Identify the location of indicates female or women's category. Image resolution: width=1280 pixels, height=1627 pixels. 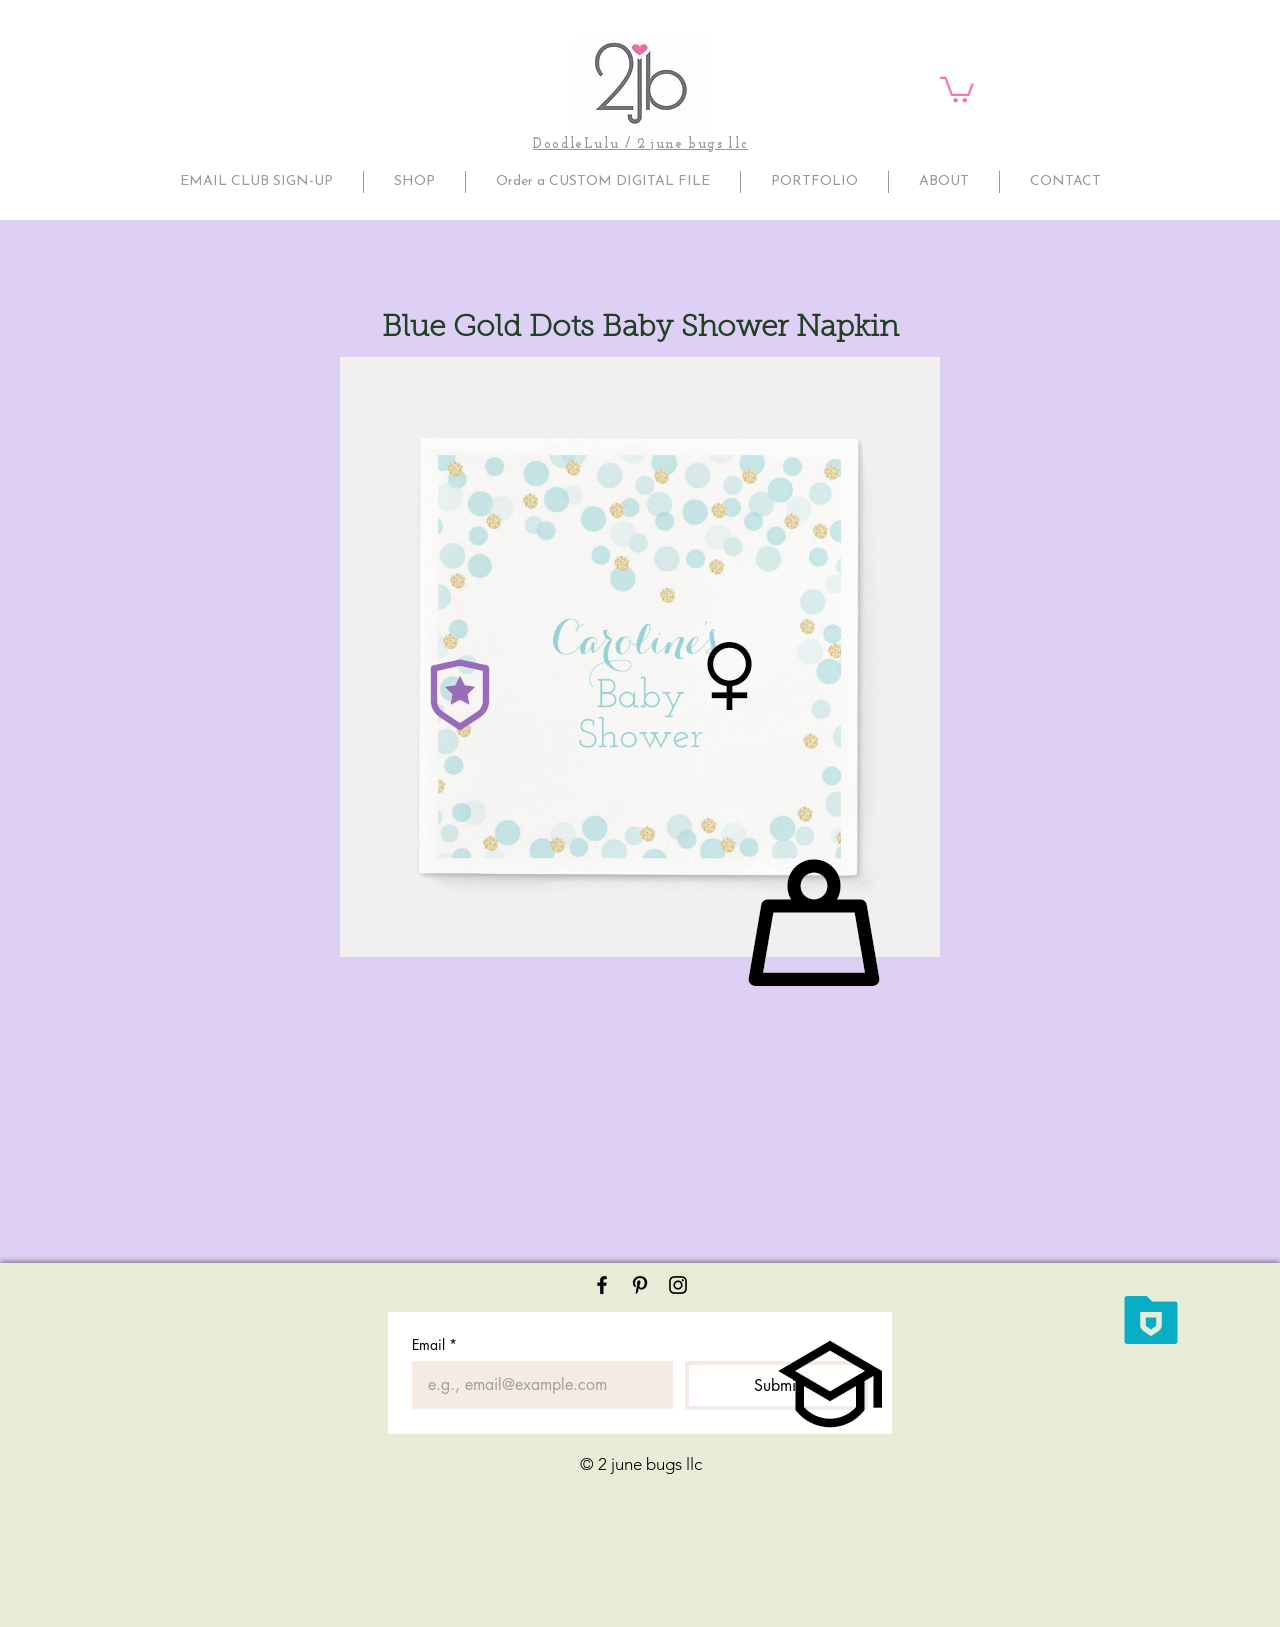
(729, 674).